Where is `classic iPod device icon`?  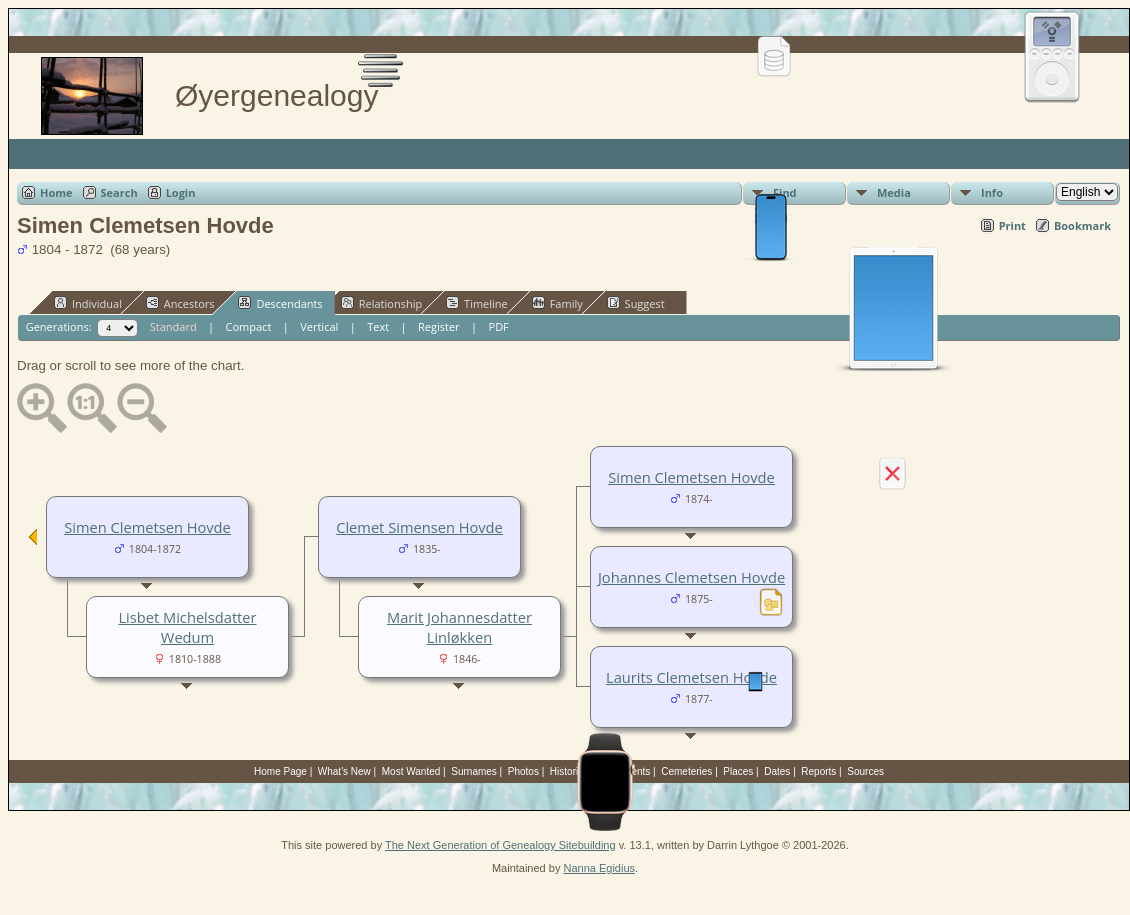
classic iPod device icon is located at coordinates (1052, 57).